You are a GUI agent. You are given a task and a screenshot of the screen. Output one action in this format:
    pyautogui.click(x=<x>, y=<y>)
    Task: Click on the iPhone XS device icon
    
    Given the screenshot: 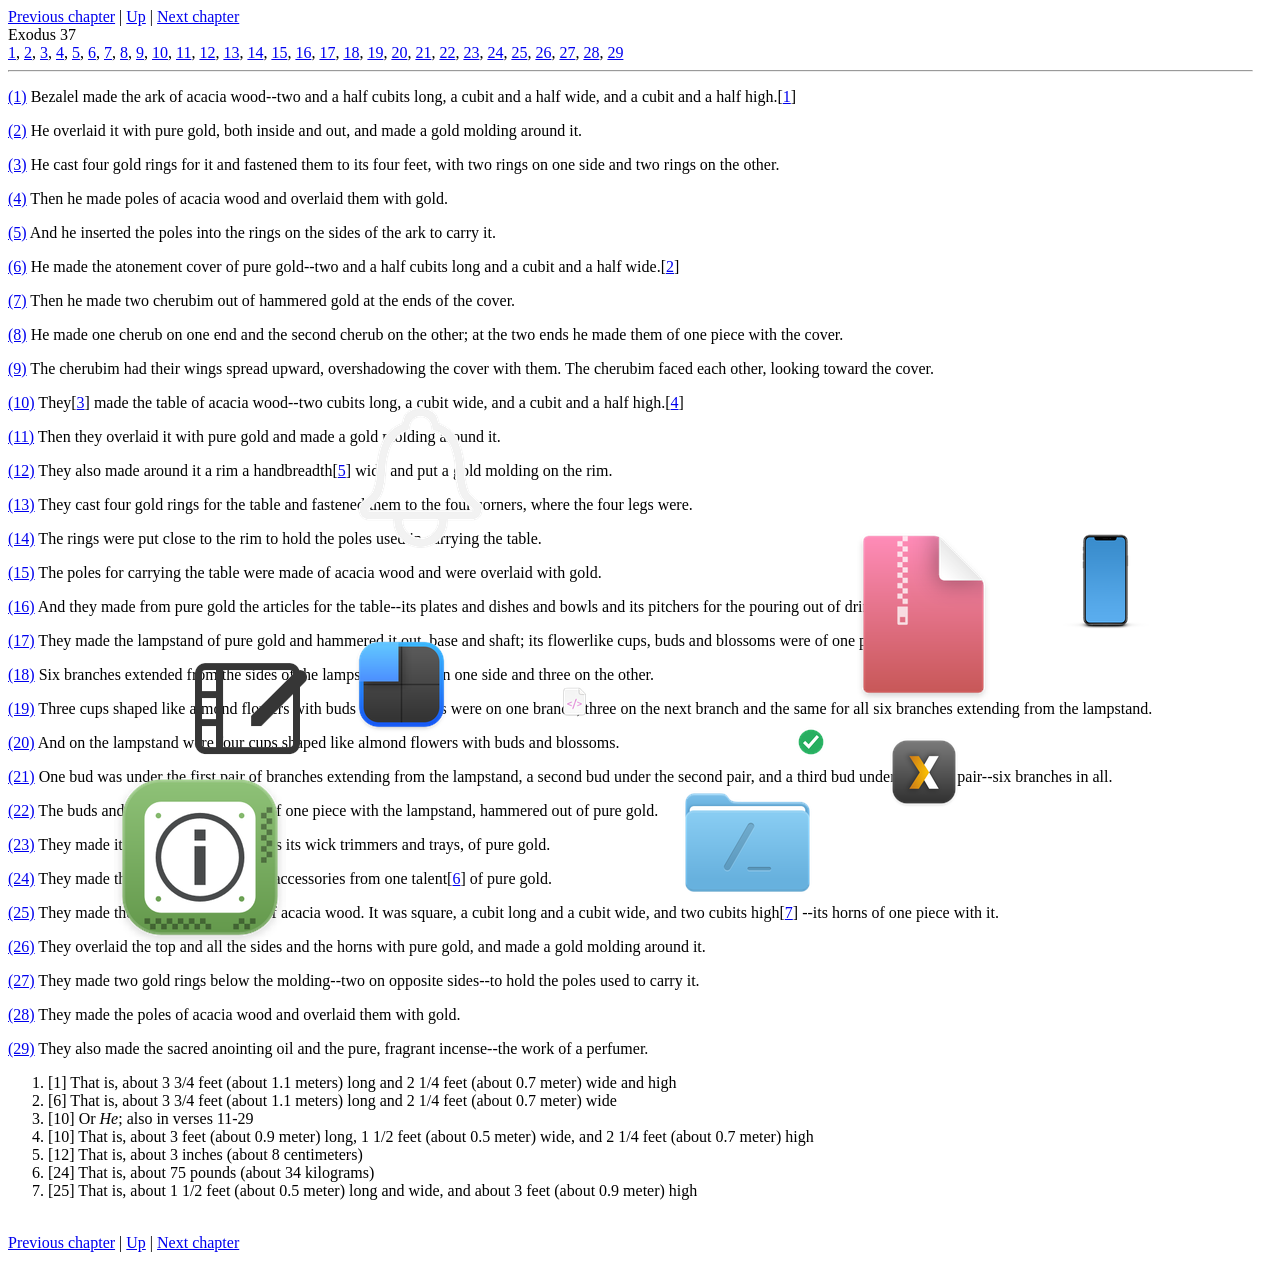 What is the action you would take?
    pyautogui.click(x=1105, y=581)
    